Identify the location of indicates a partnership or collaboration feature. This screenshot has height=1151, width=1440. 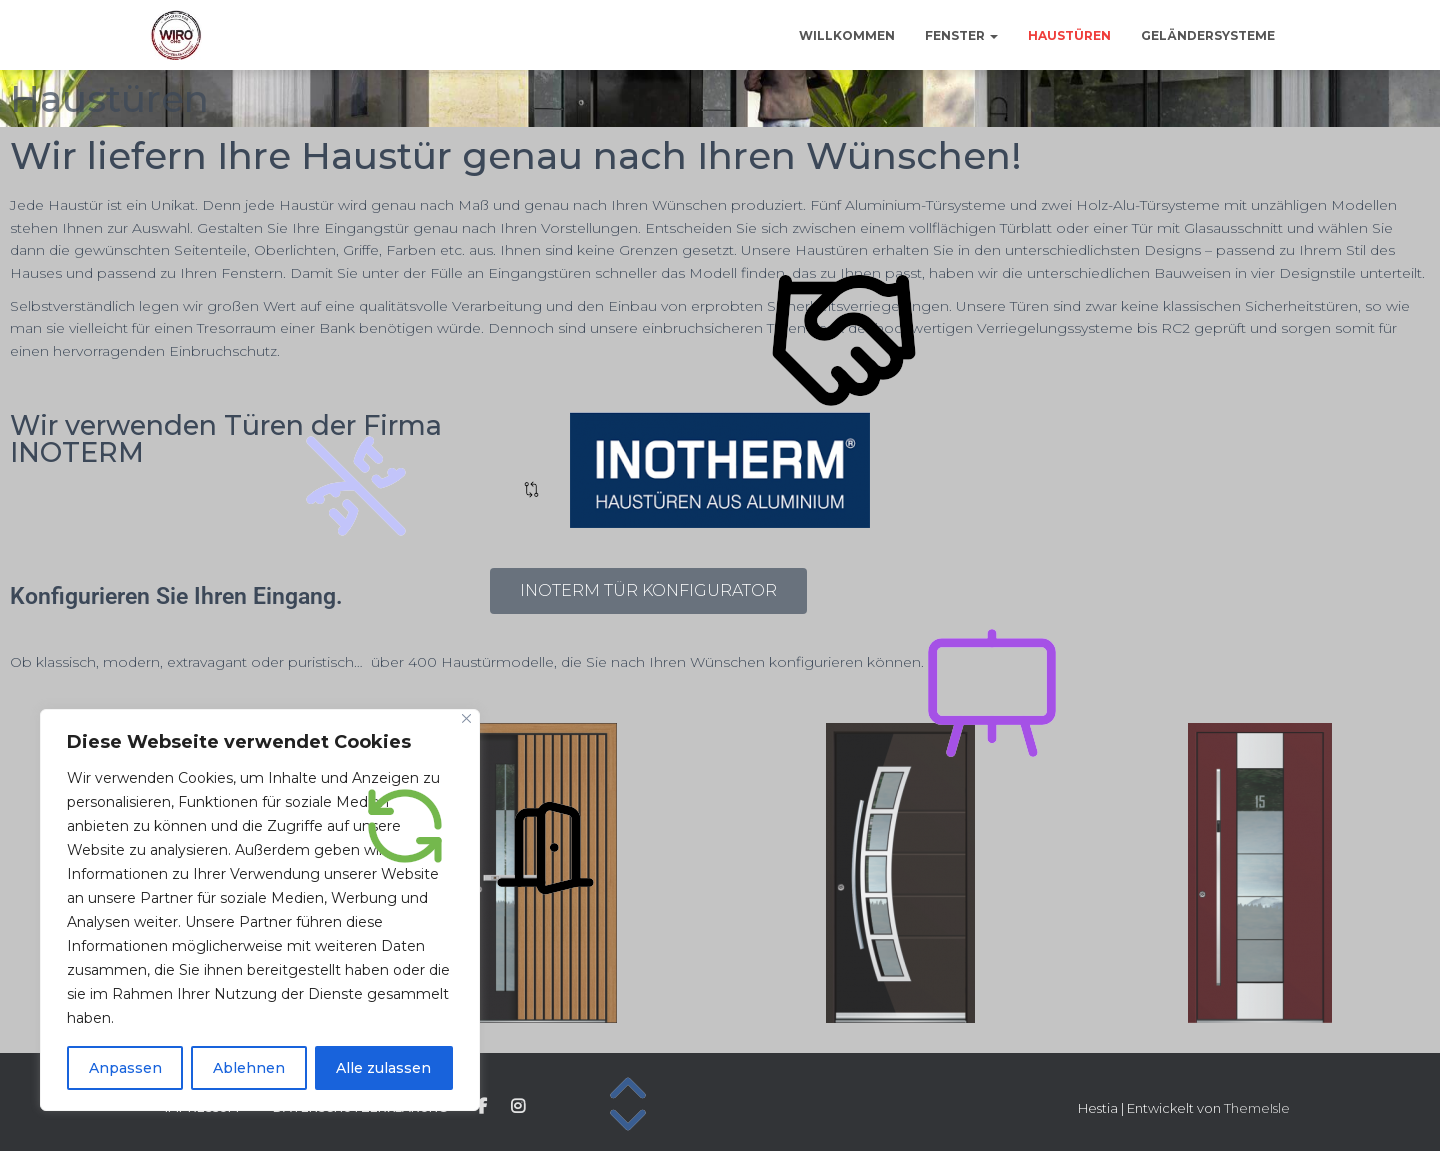
(844, 340).